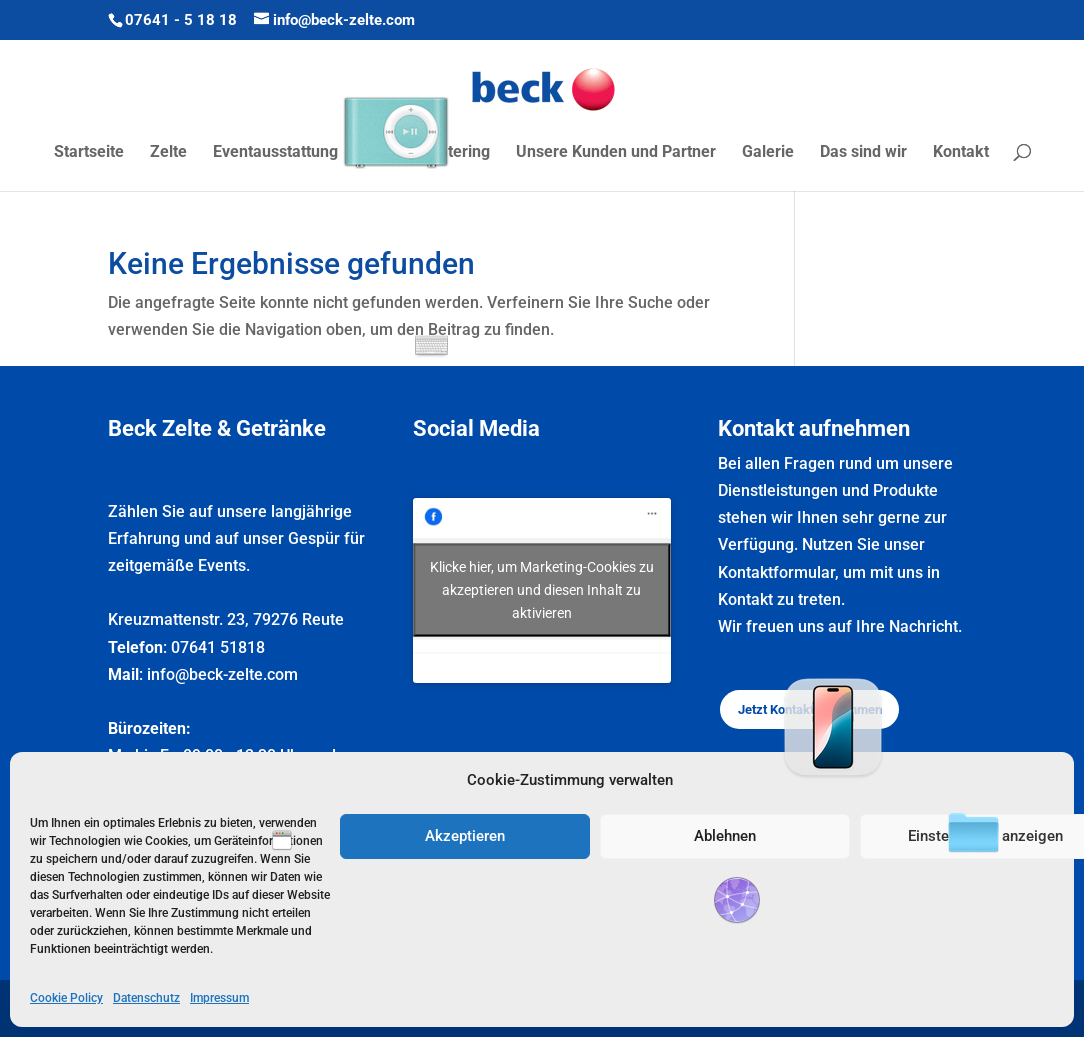 This screenshot has width=1084, height=1037. Describe the element at coordinates (282, 840) in the screenshot. I see `open a new window` at that location.